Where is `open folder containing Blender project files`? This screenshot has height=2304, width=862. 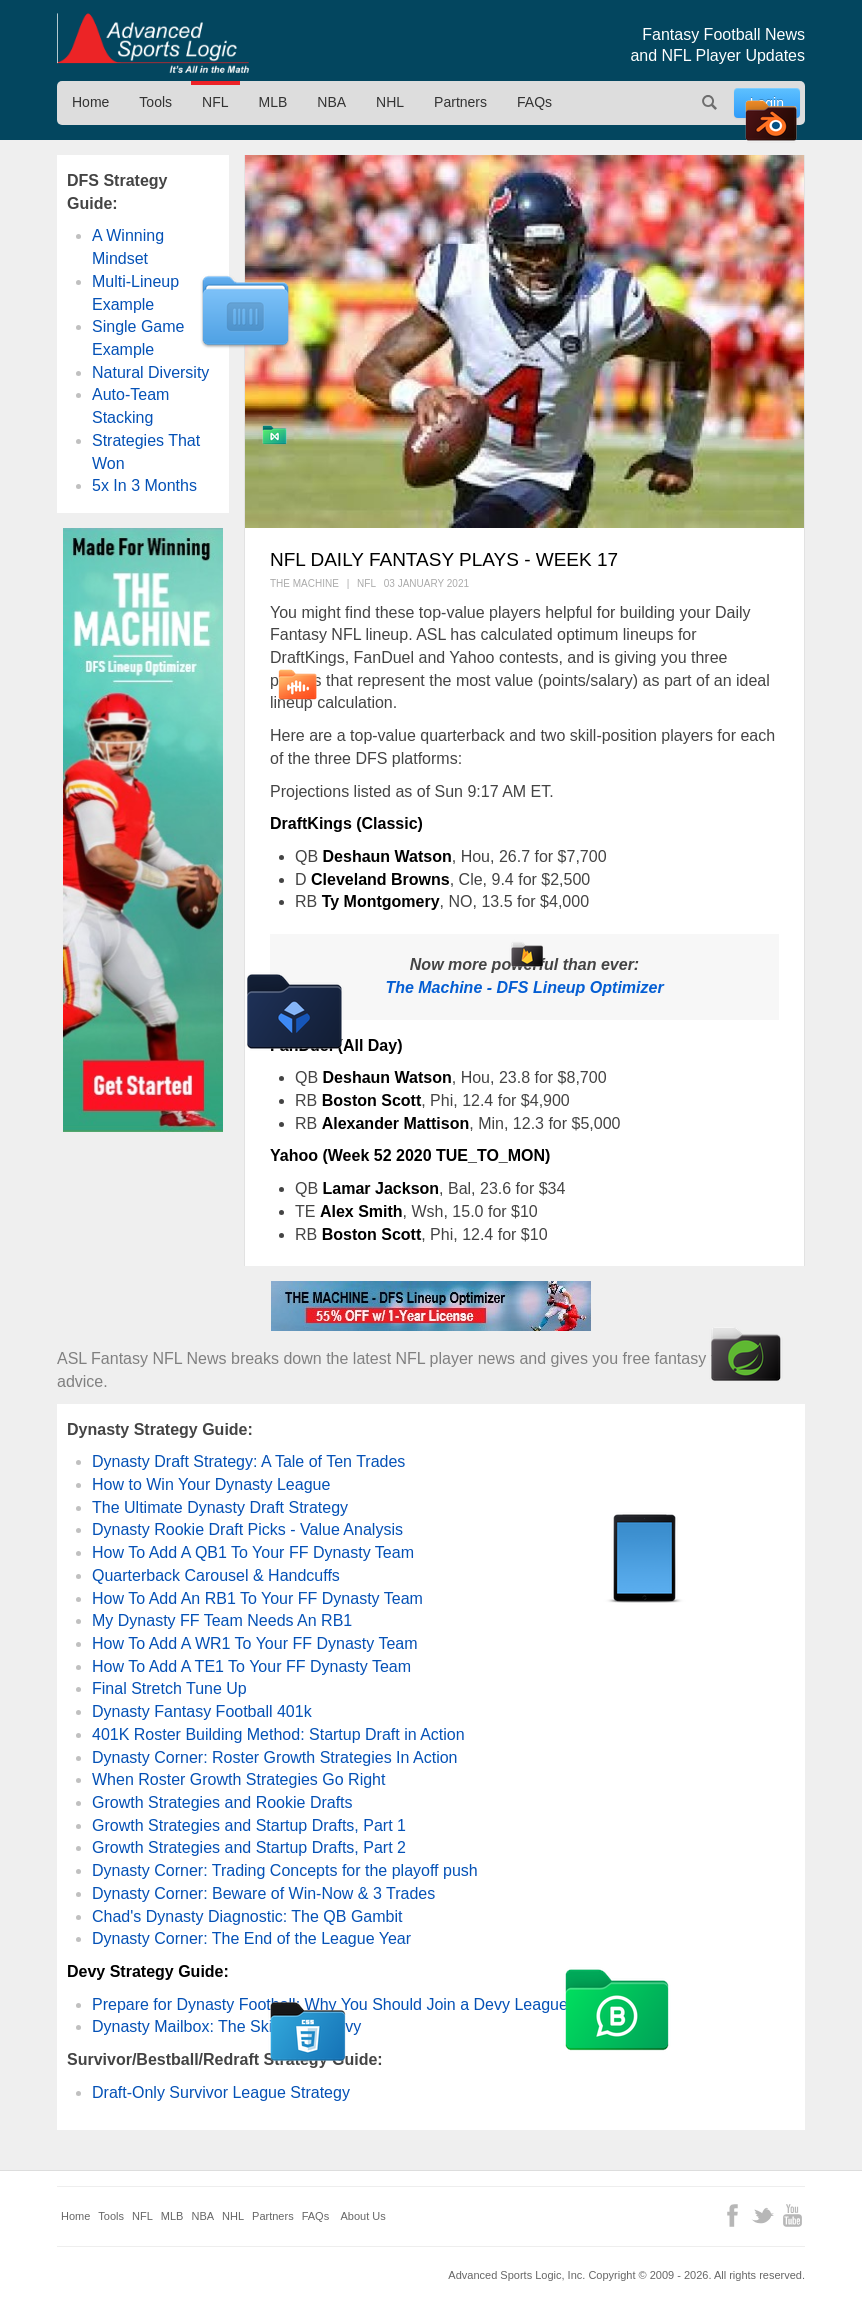
open folder containing Blender project files is located at coordinates (771, 122).